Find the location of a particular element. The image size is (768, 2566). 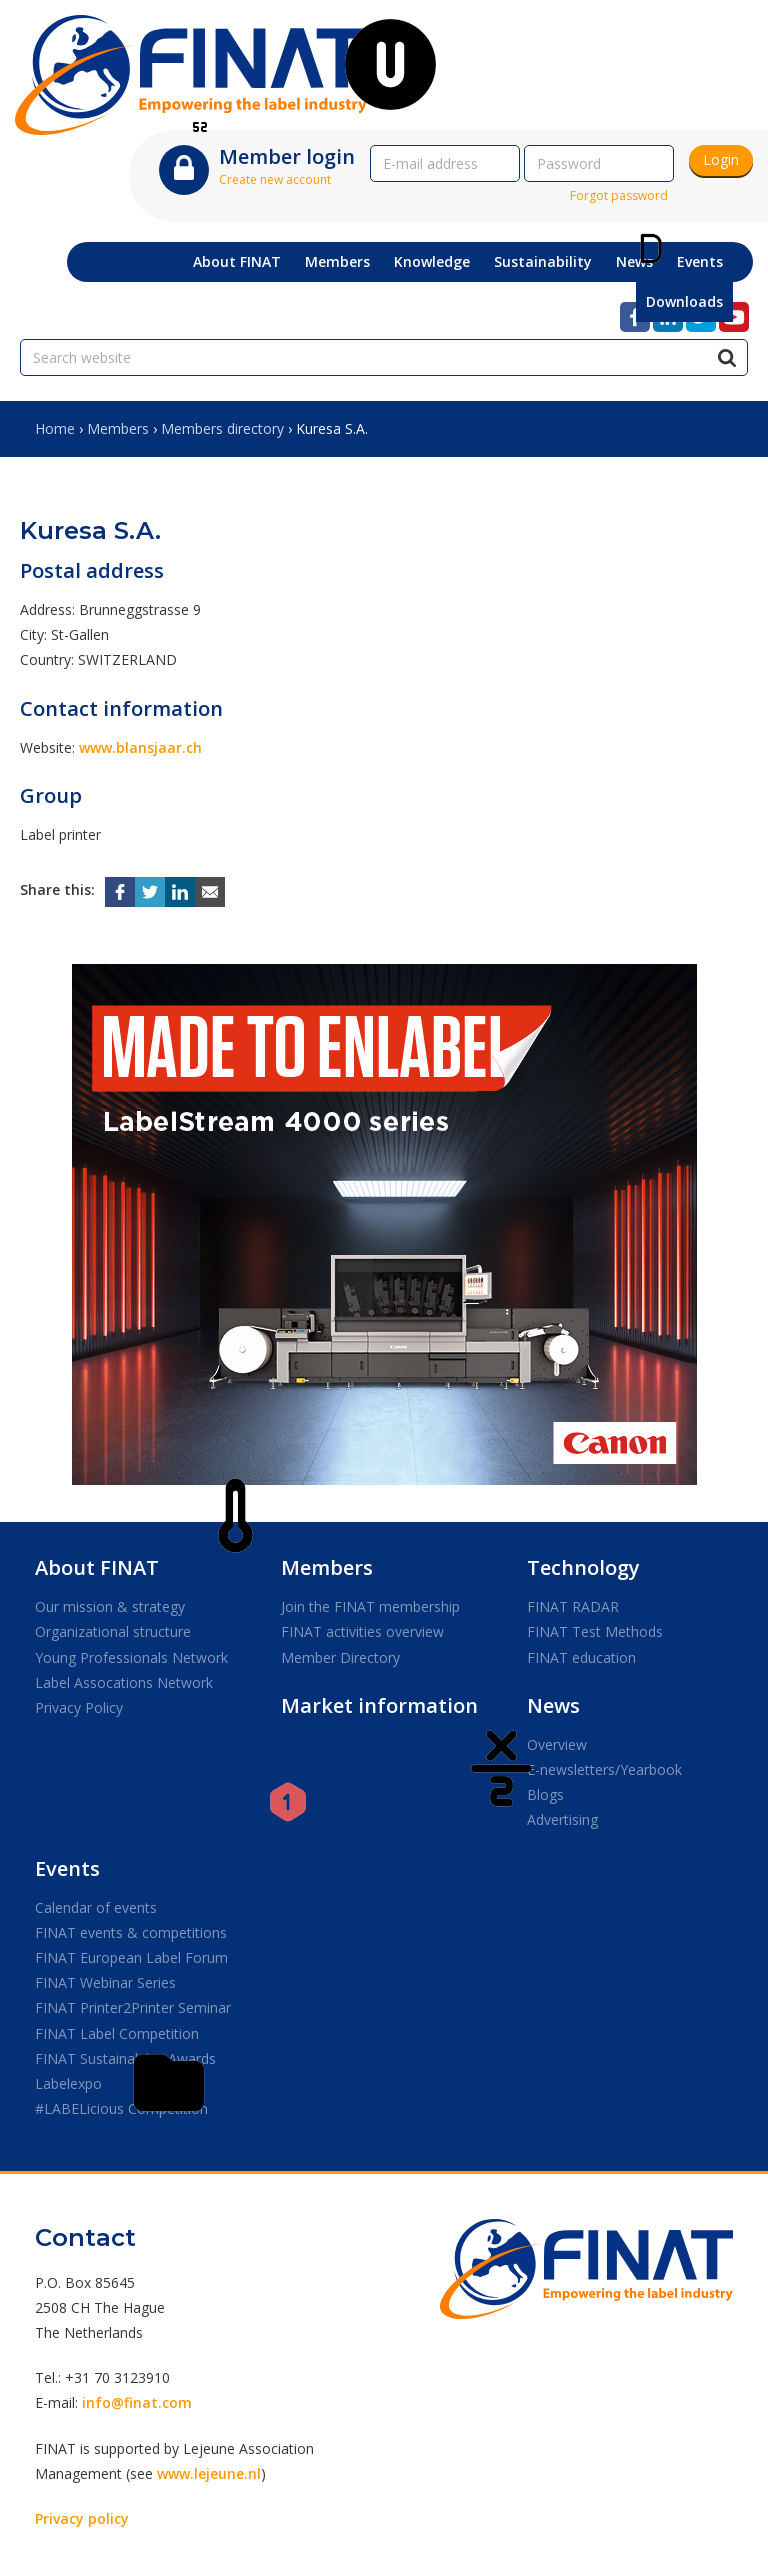

indicates an unread item or status is located at coordinates (390, 64).